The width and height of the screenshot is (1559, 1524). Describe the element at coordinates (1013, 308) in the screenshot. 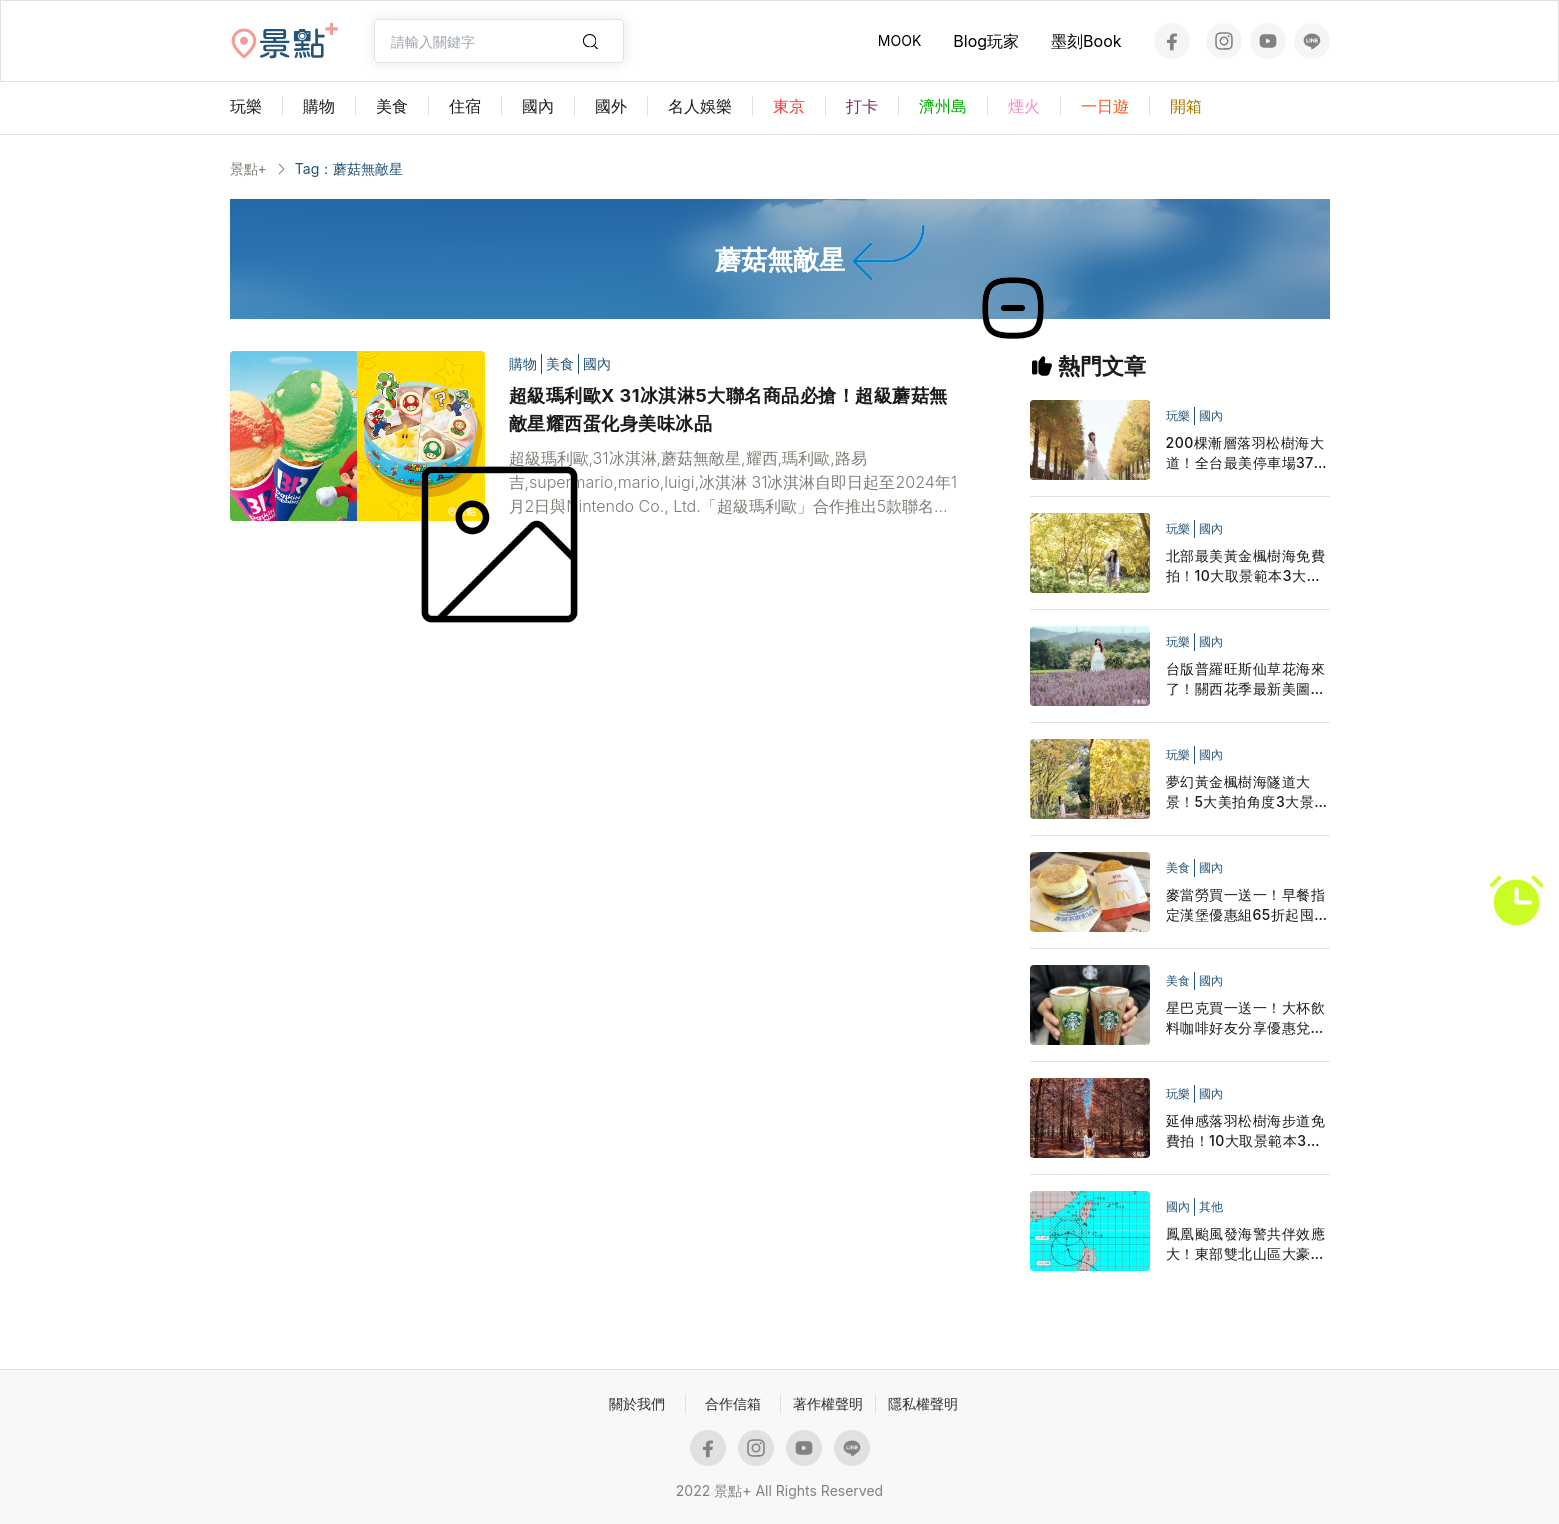

I see `remove an item from a list or collection` at that location.